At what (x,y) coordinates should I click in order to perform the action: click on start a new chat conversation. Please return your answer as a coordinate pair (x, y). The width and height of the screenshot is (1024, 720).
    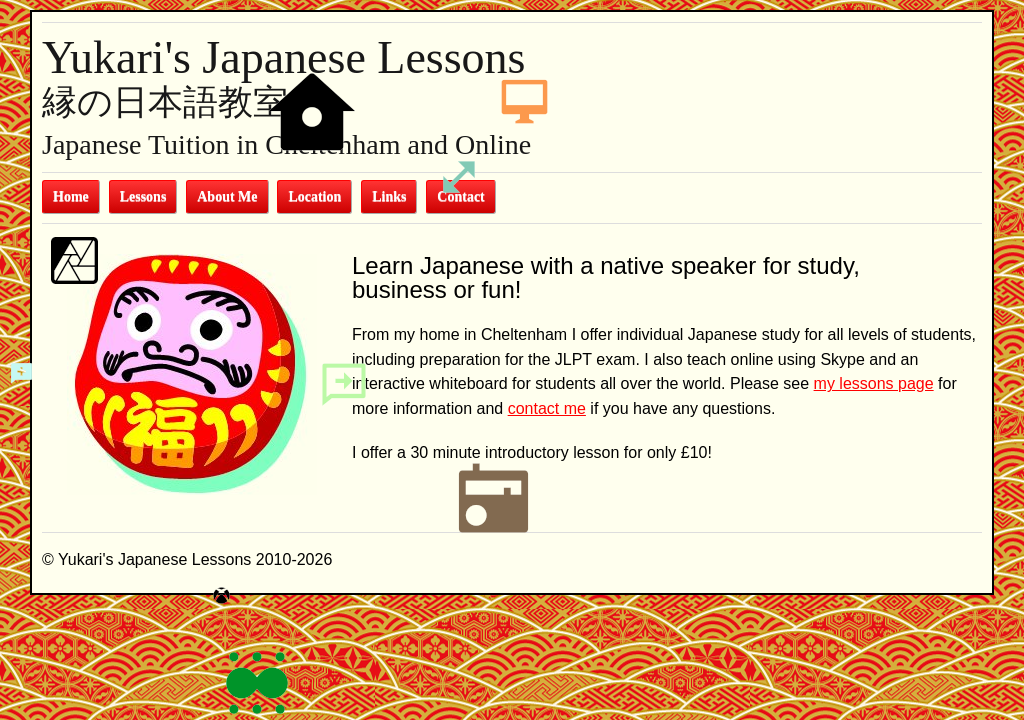
    Looking at the image, I should click on (21, 372).